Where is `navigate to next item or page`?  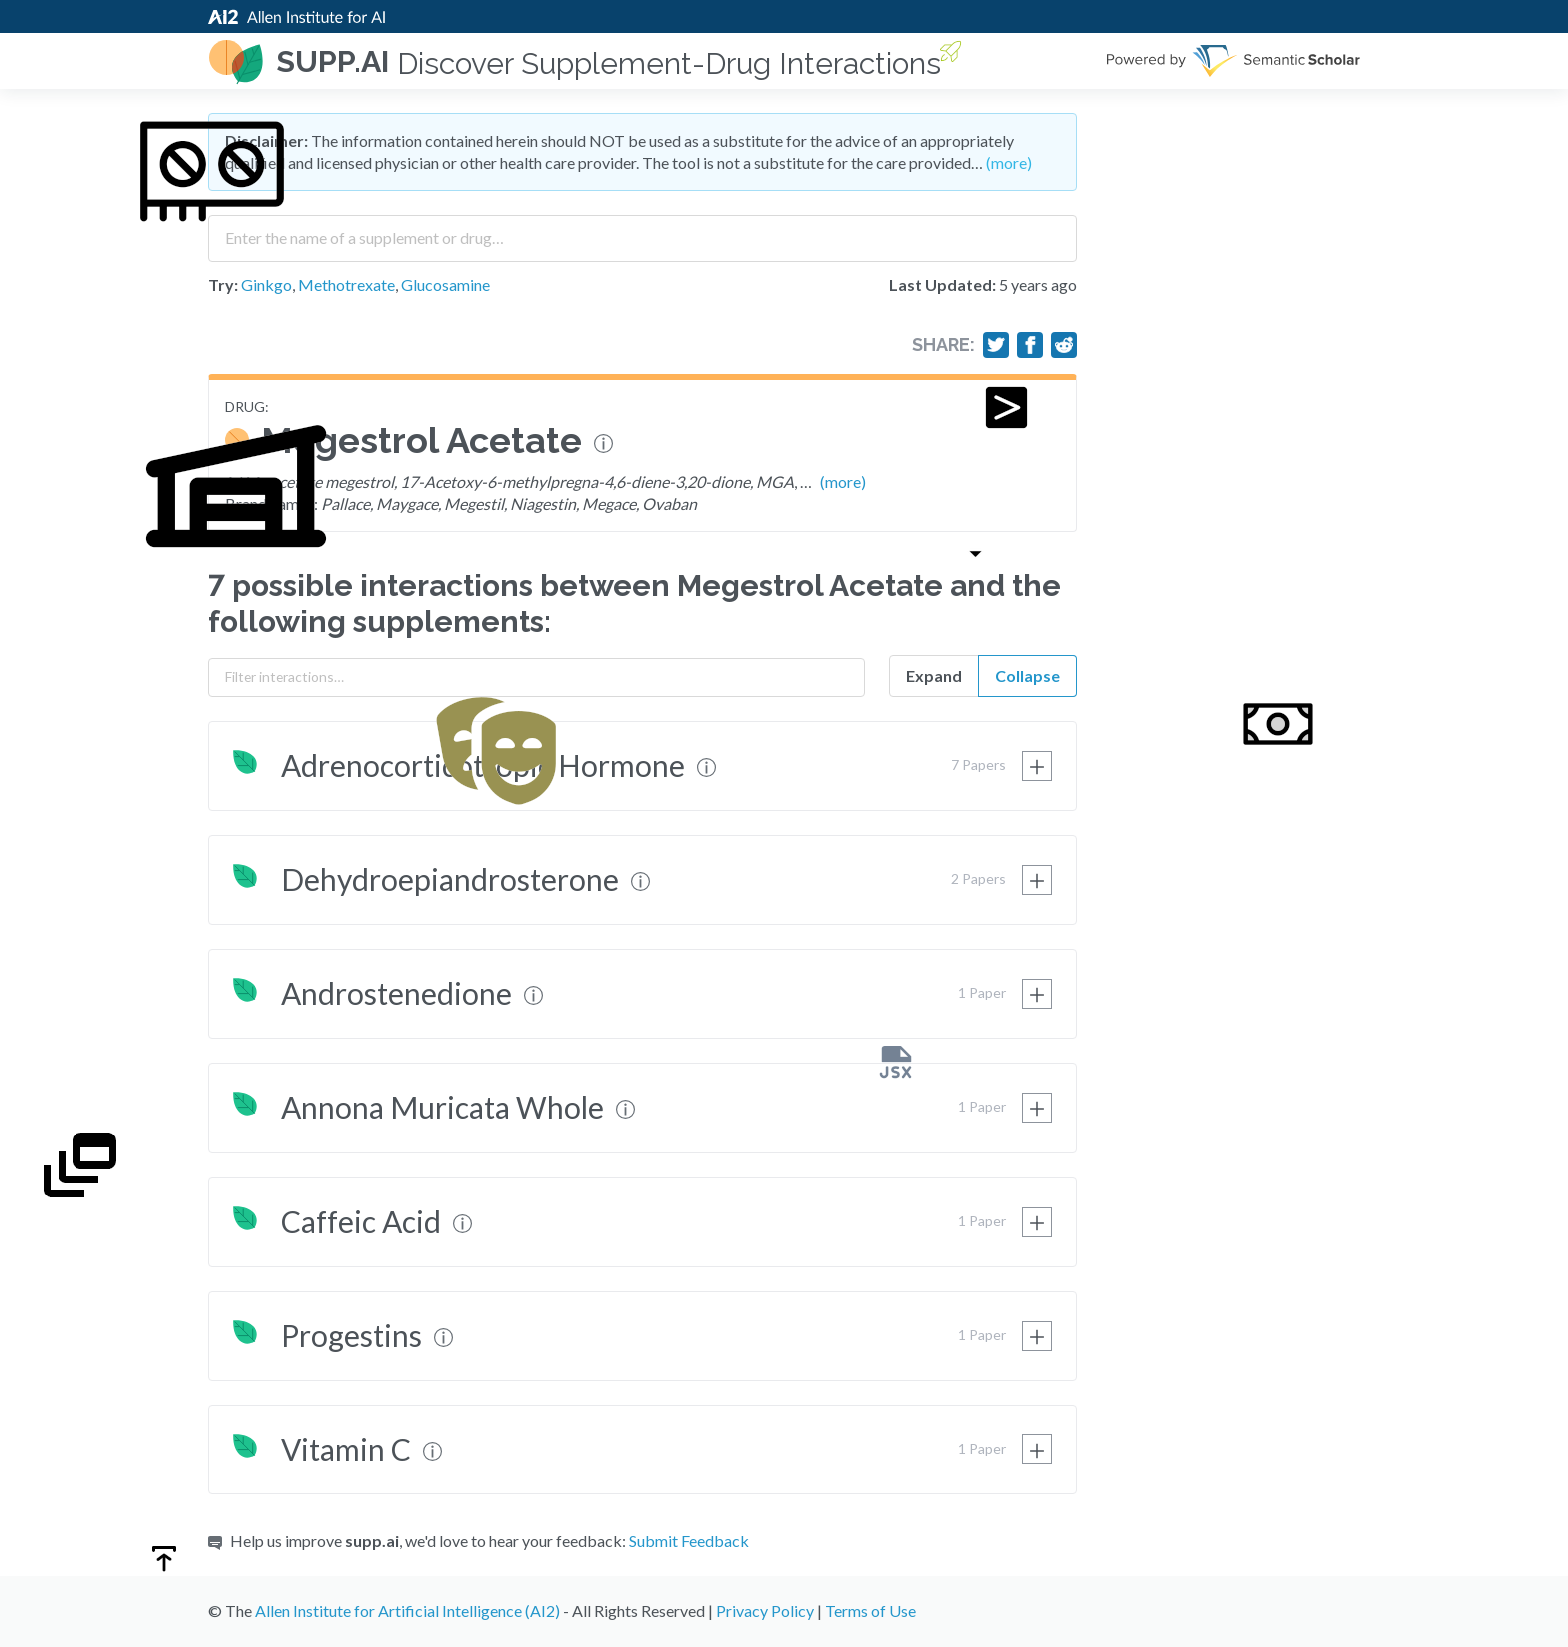
navigate to next item or page is located at coordinates (1006, 407).